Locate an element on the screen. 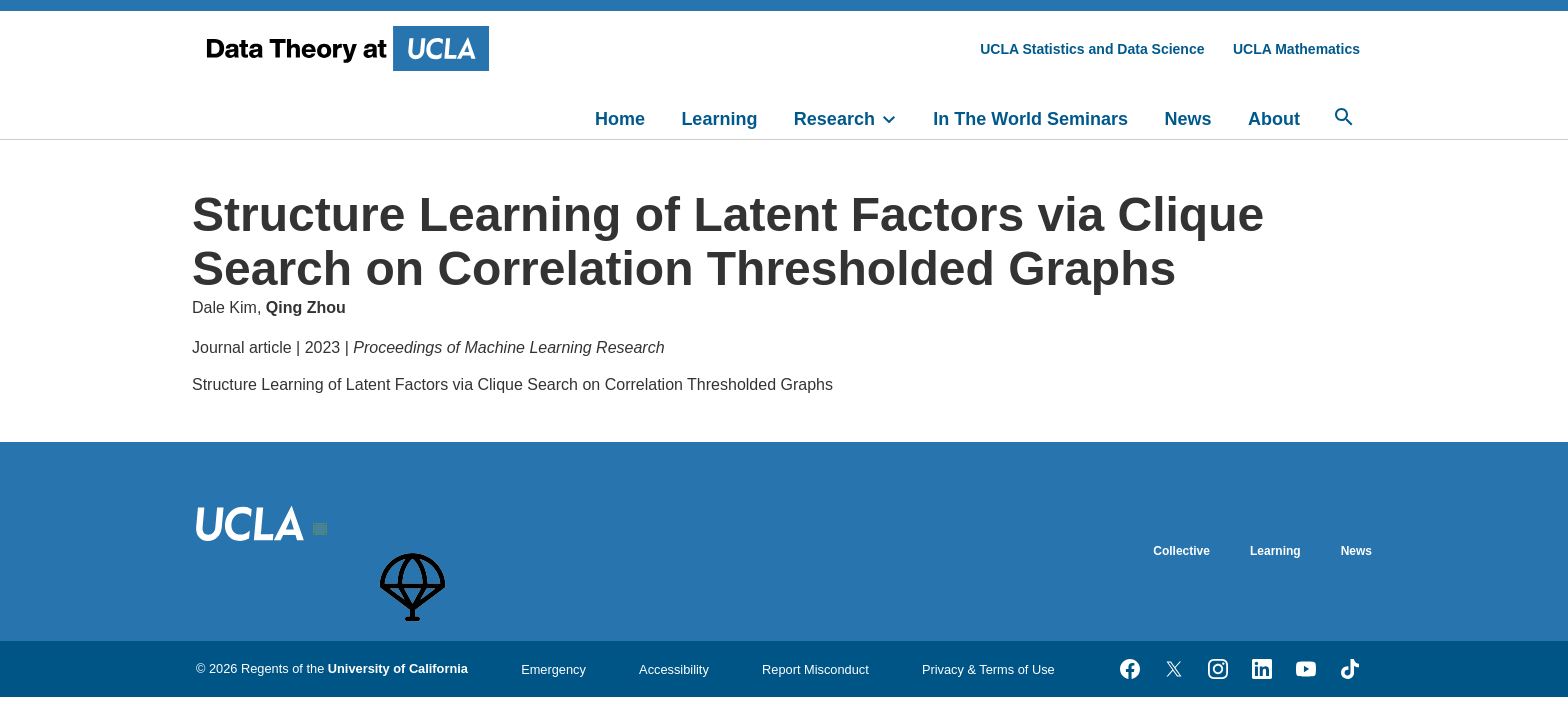 The height and width of the screenshot is (720, 1568). access emergency or backup options is located at coordinates (412, 588).